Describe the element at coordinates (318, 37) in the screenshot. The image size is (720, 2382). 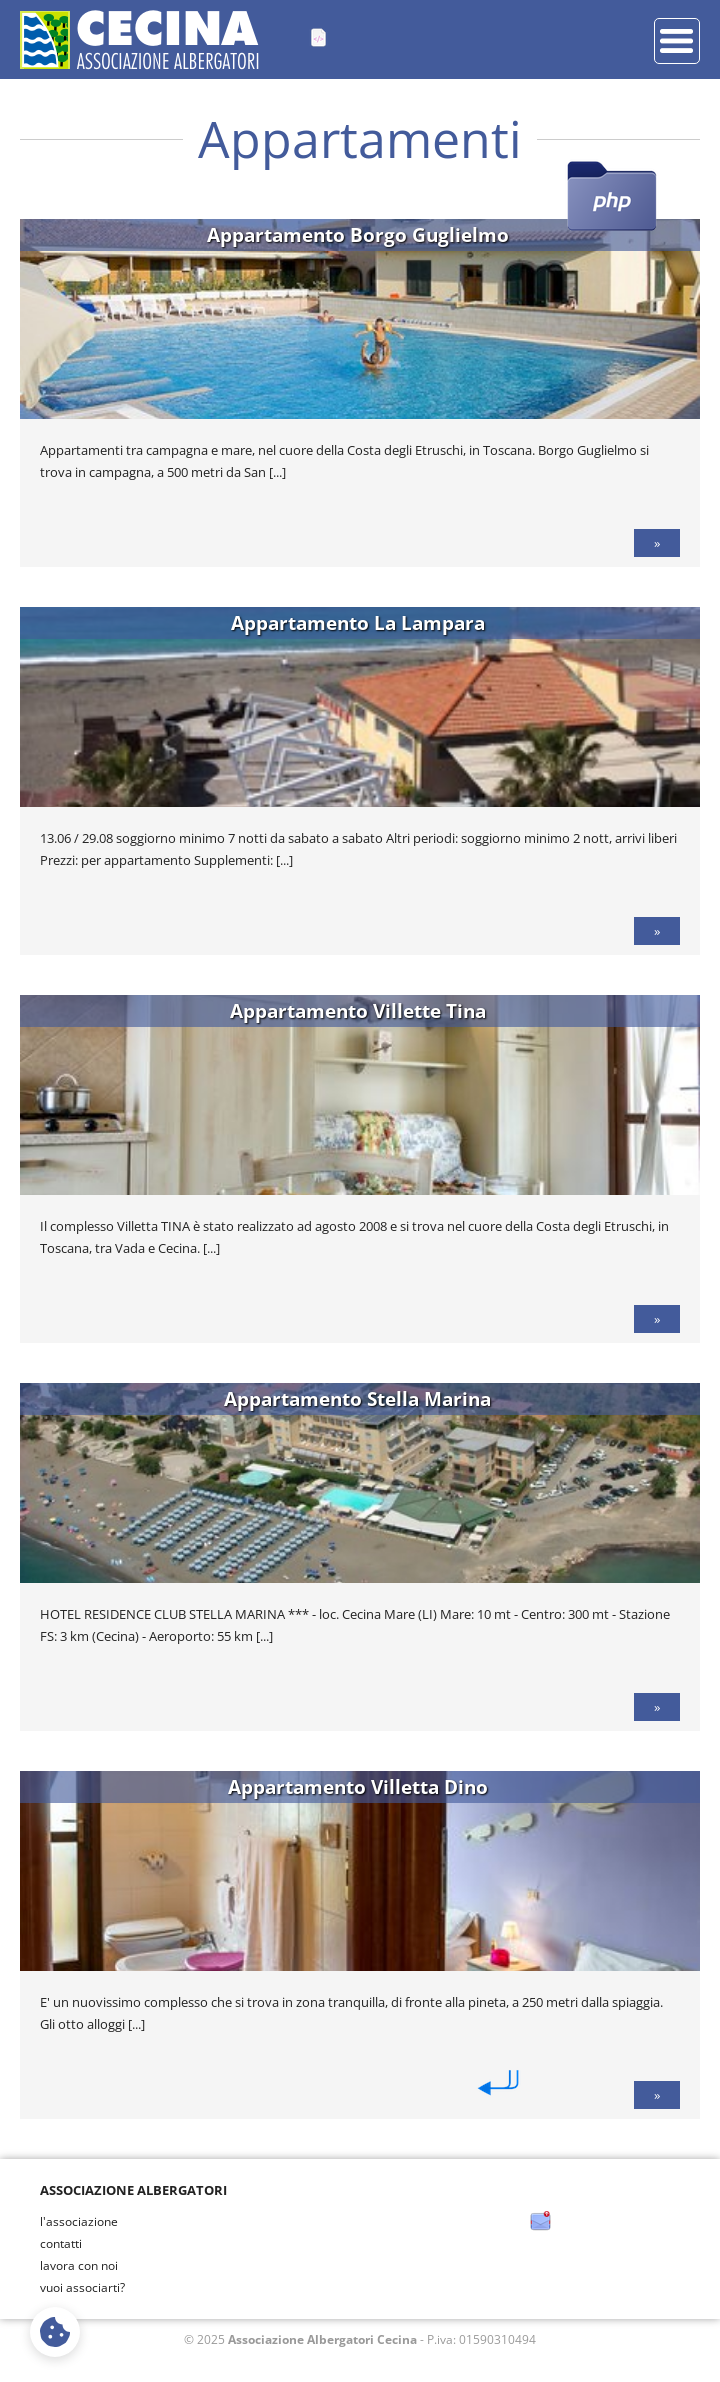
I see `an XML or markup file` at that location.